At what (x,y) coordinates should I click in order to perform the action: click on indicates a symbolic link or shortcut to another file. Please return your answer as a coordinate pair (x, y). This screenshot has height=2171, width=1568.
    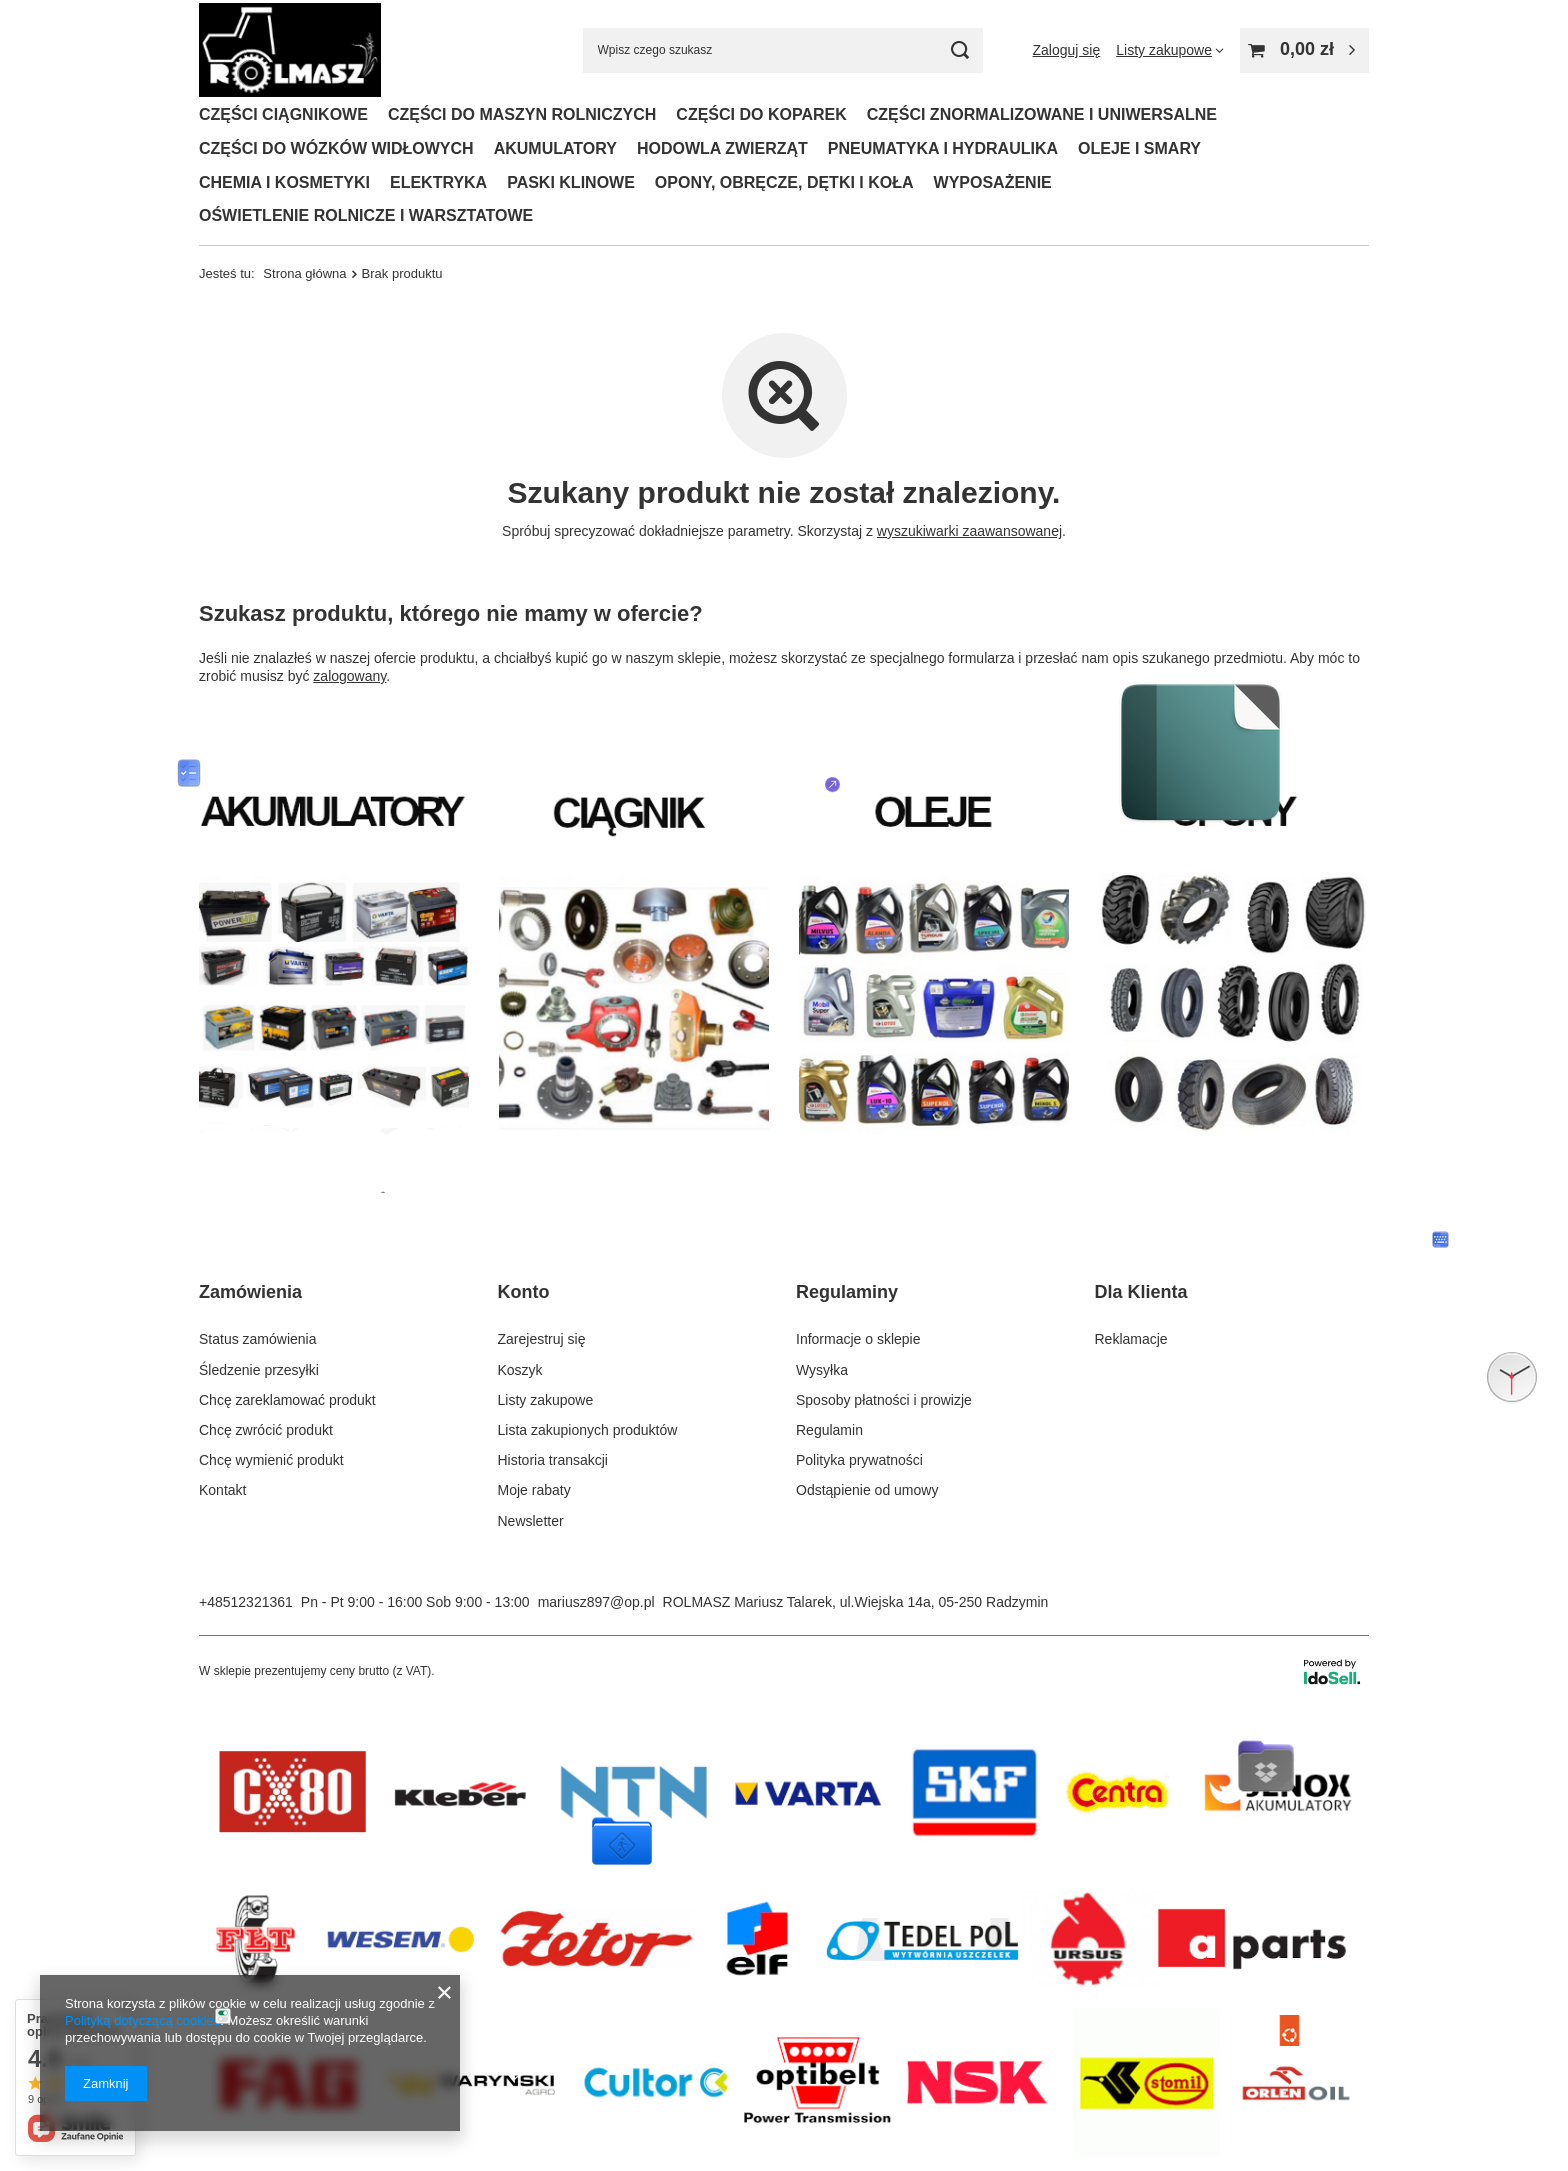
    Looking at the image, I should click on (832, 784).